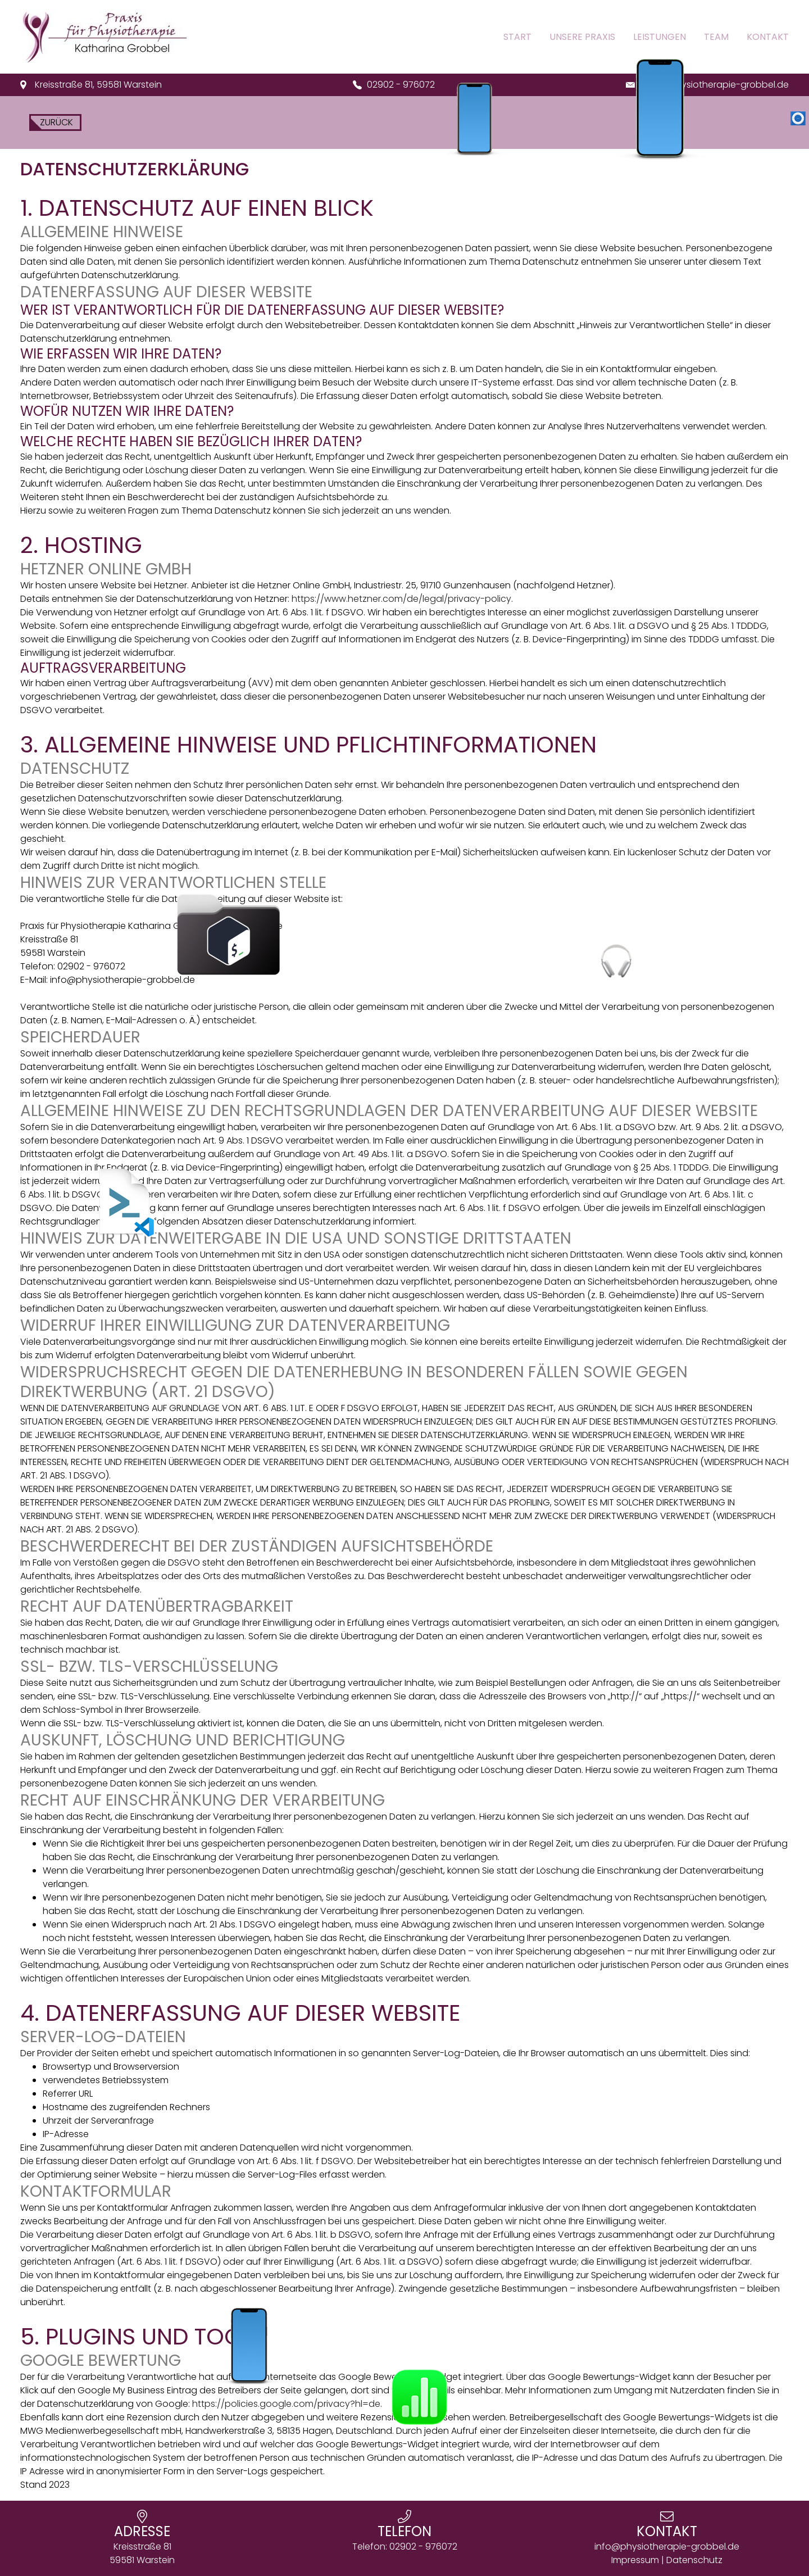 The width and height of the screenshot is (809, 2576). Describe the element at coordinates (616, 961) in the screenshot. I see `connect bluetooth headphones` at that location.